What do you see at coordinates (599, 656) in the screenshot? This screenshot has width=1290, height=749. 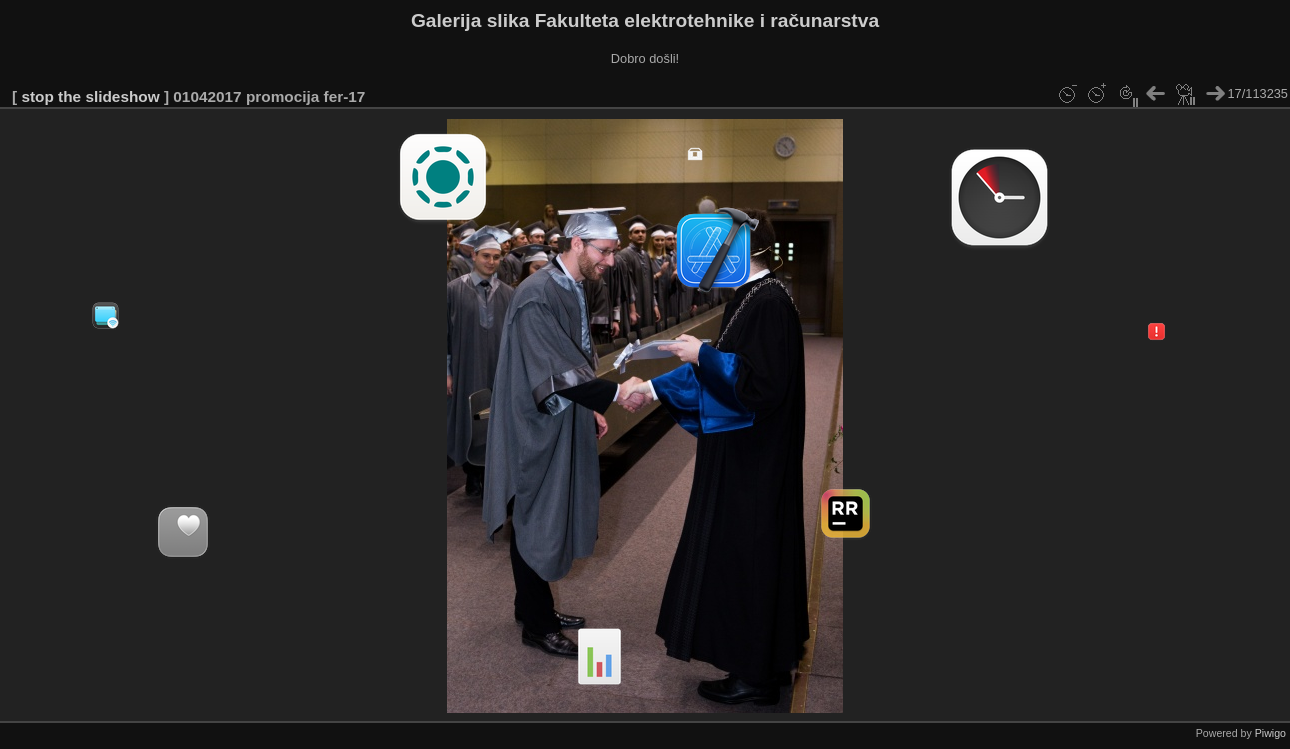 I see `open an opendocument chart template file` at bounding box center [599, 656].